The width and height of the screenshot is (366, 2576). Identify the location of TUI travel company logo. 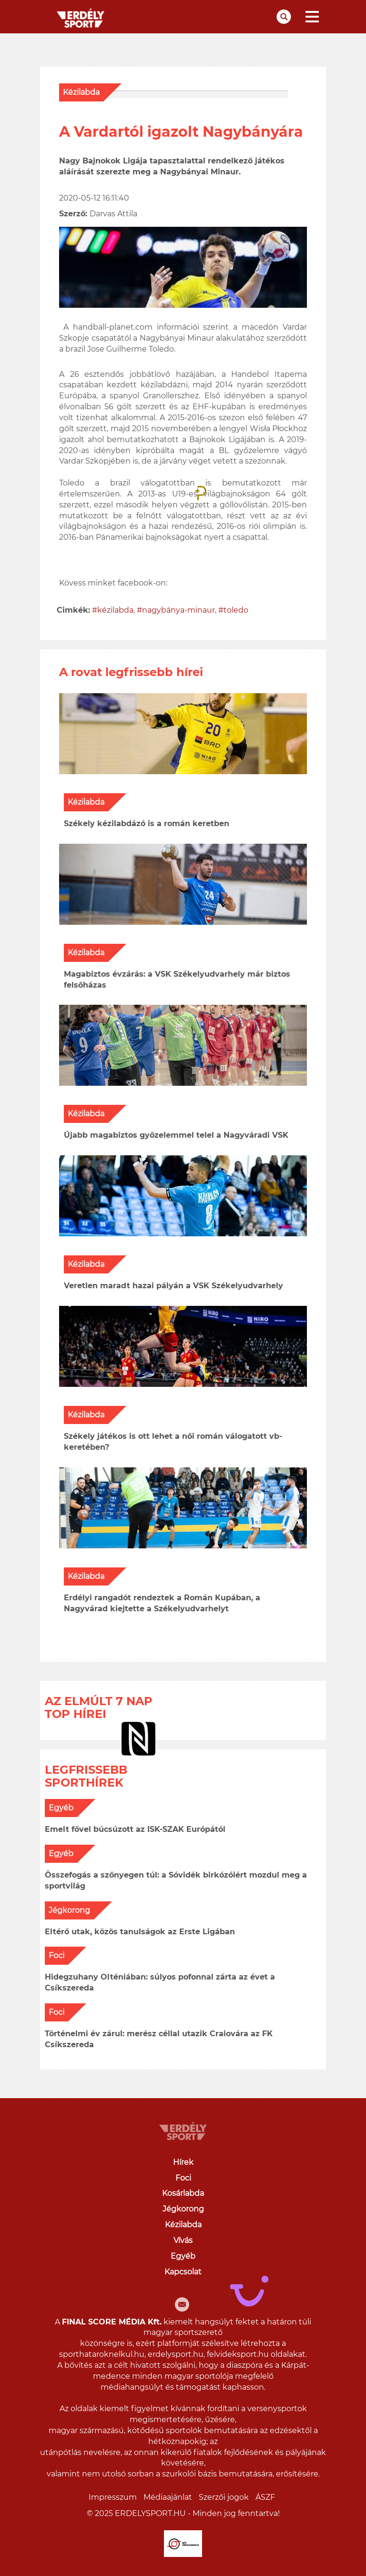
(249, 2291).